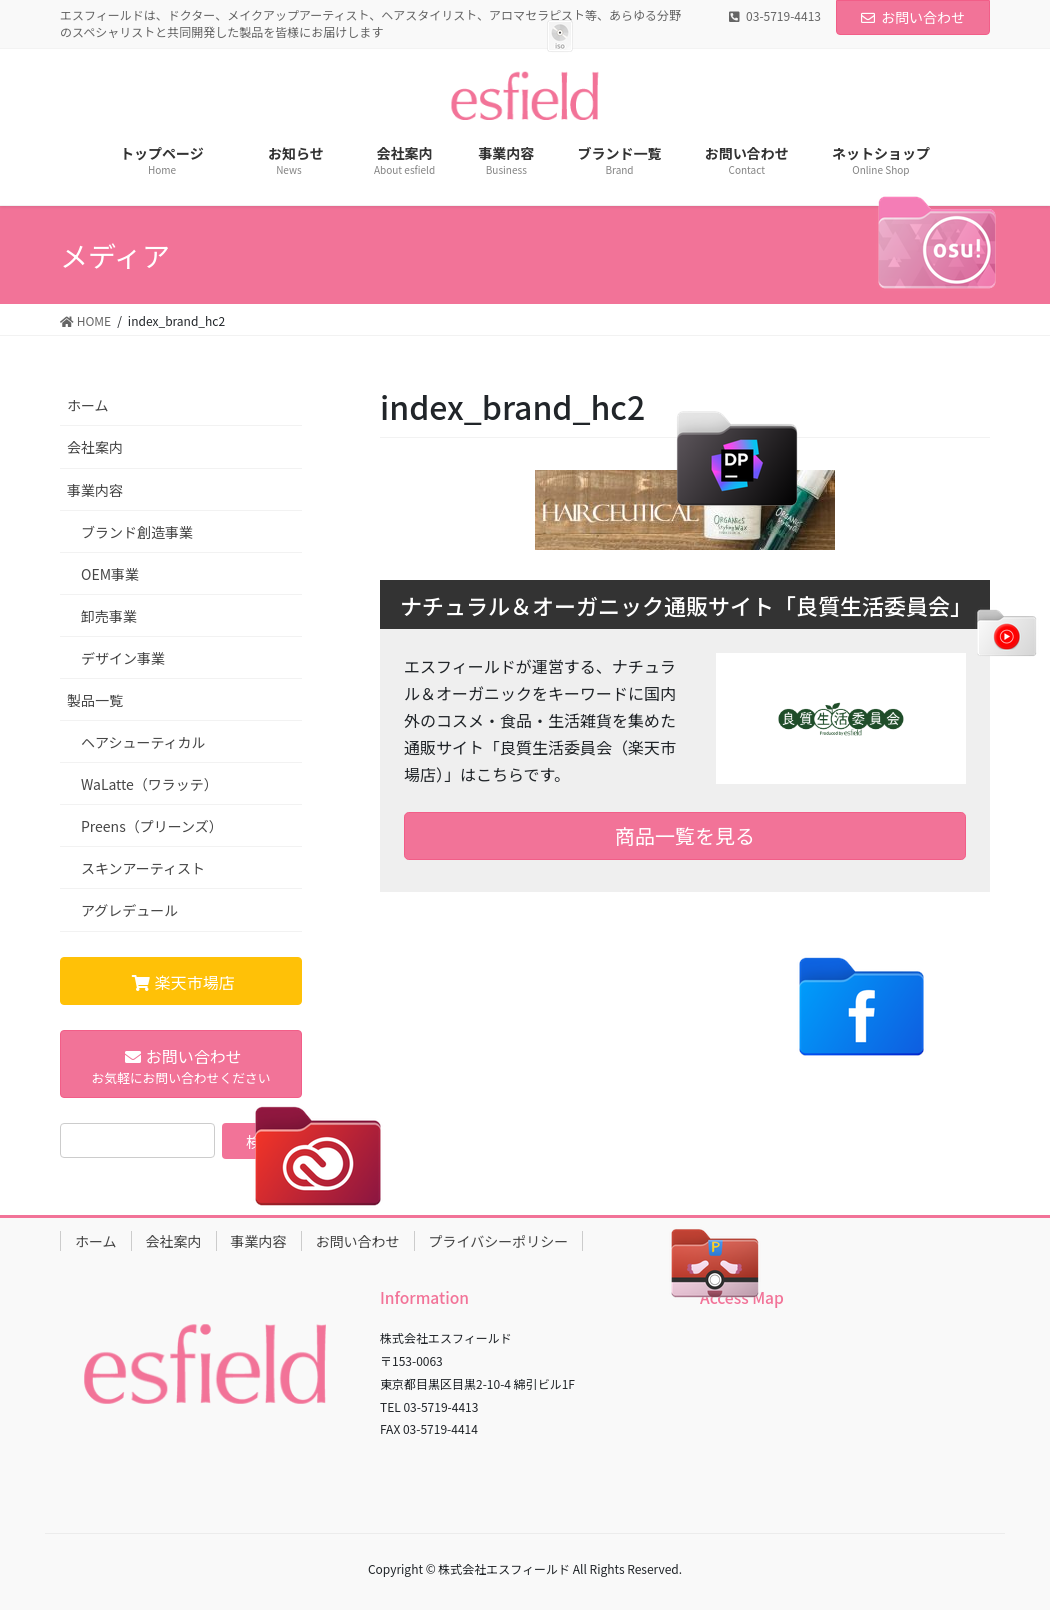  Describe the element at coordinates (560, 36) in the screenshot. I see `a CD/DVD disc image file (ISO format)` at that location.